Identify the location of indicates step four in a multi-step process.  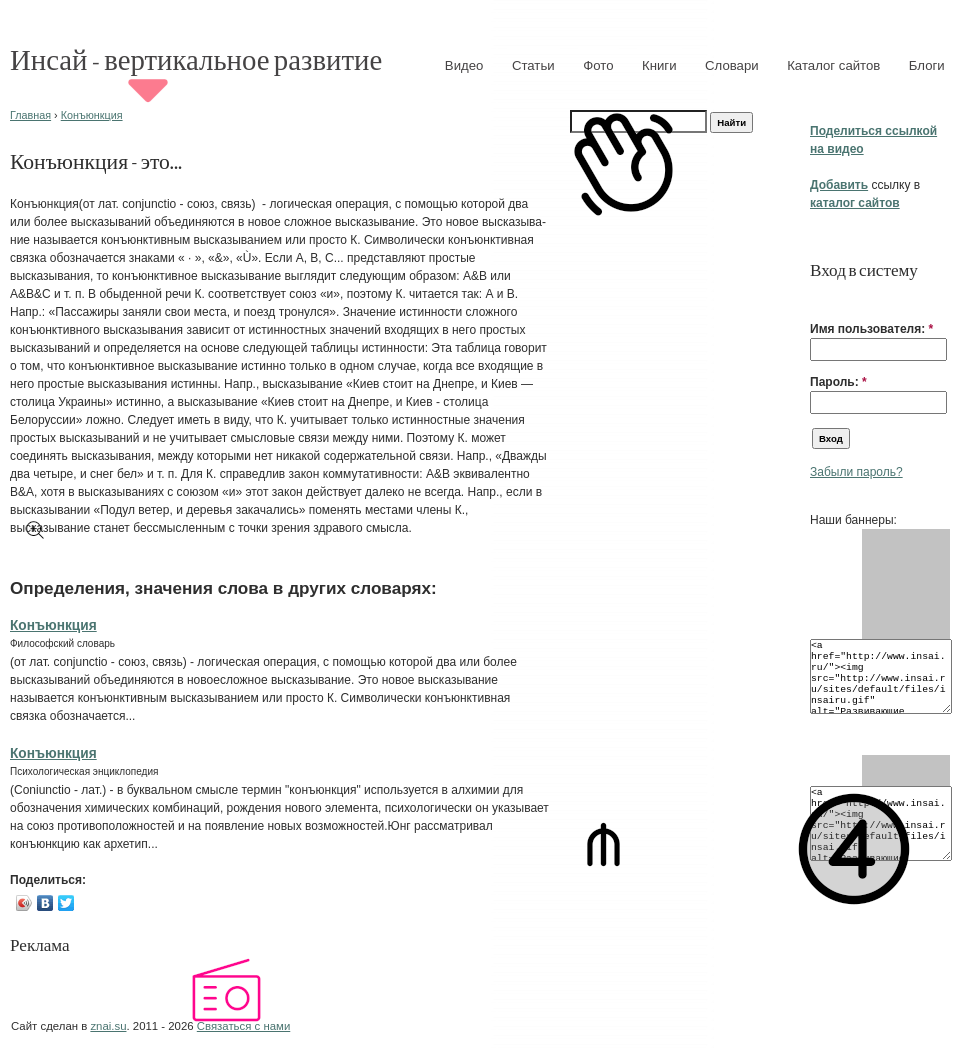
(854, 849).